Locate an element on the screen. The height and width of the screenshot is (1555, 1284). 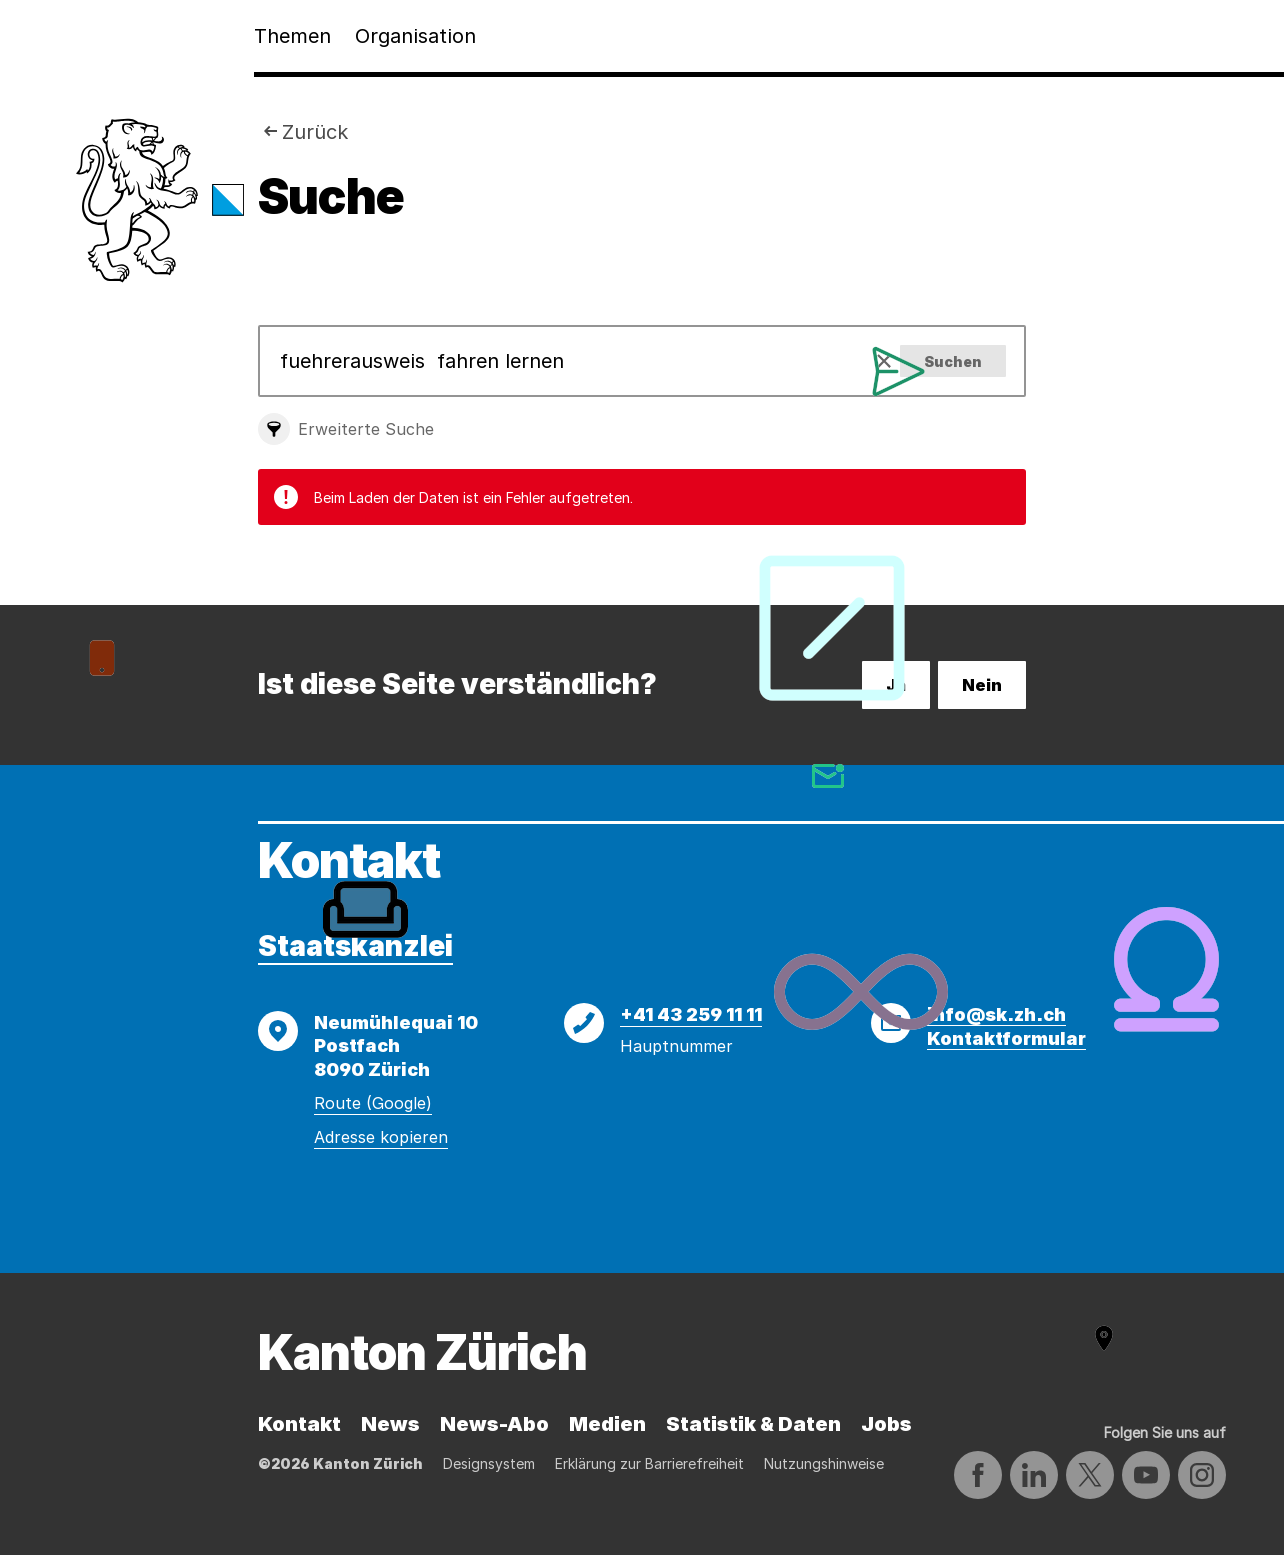
view weekend or leisure activities is located at coordinates (365, 909).